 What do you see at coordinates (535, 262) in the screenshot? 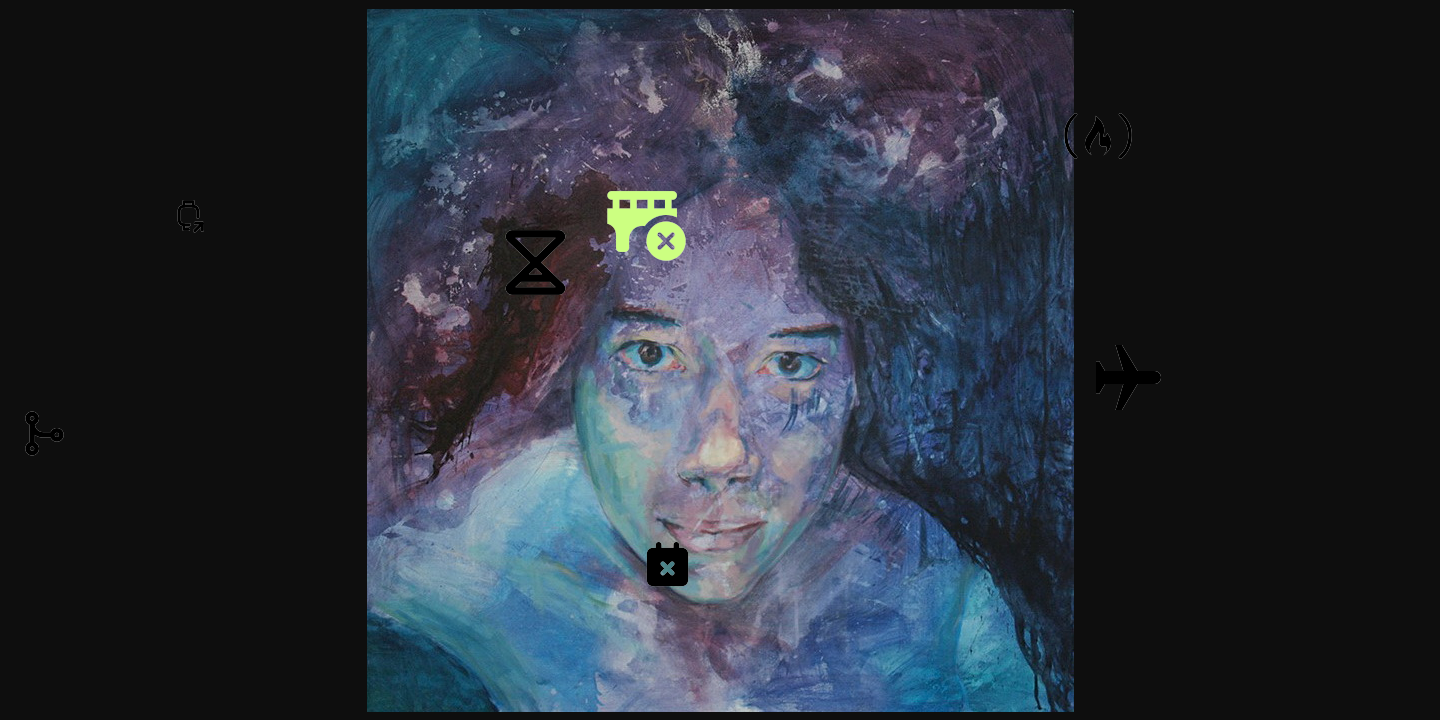
I see `indicates time is running low or nearly expired` at bounding box center [535, 262].